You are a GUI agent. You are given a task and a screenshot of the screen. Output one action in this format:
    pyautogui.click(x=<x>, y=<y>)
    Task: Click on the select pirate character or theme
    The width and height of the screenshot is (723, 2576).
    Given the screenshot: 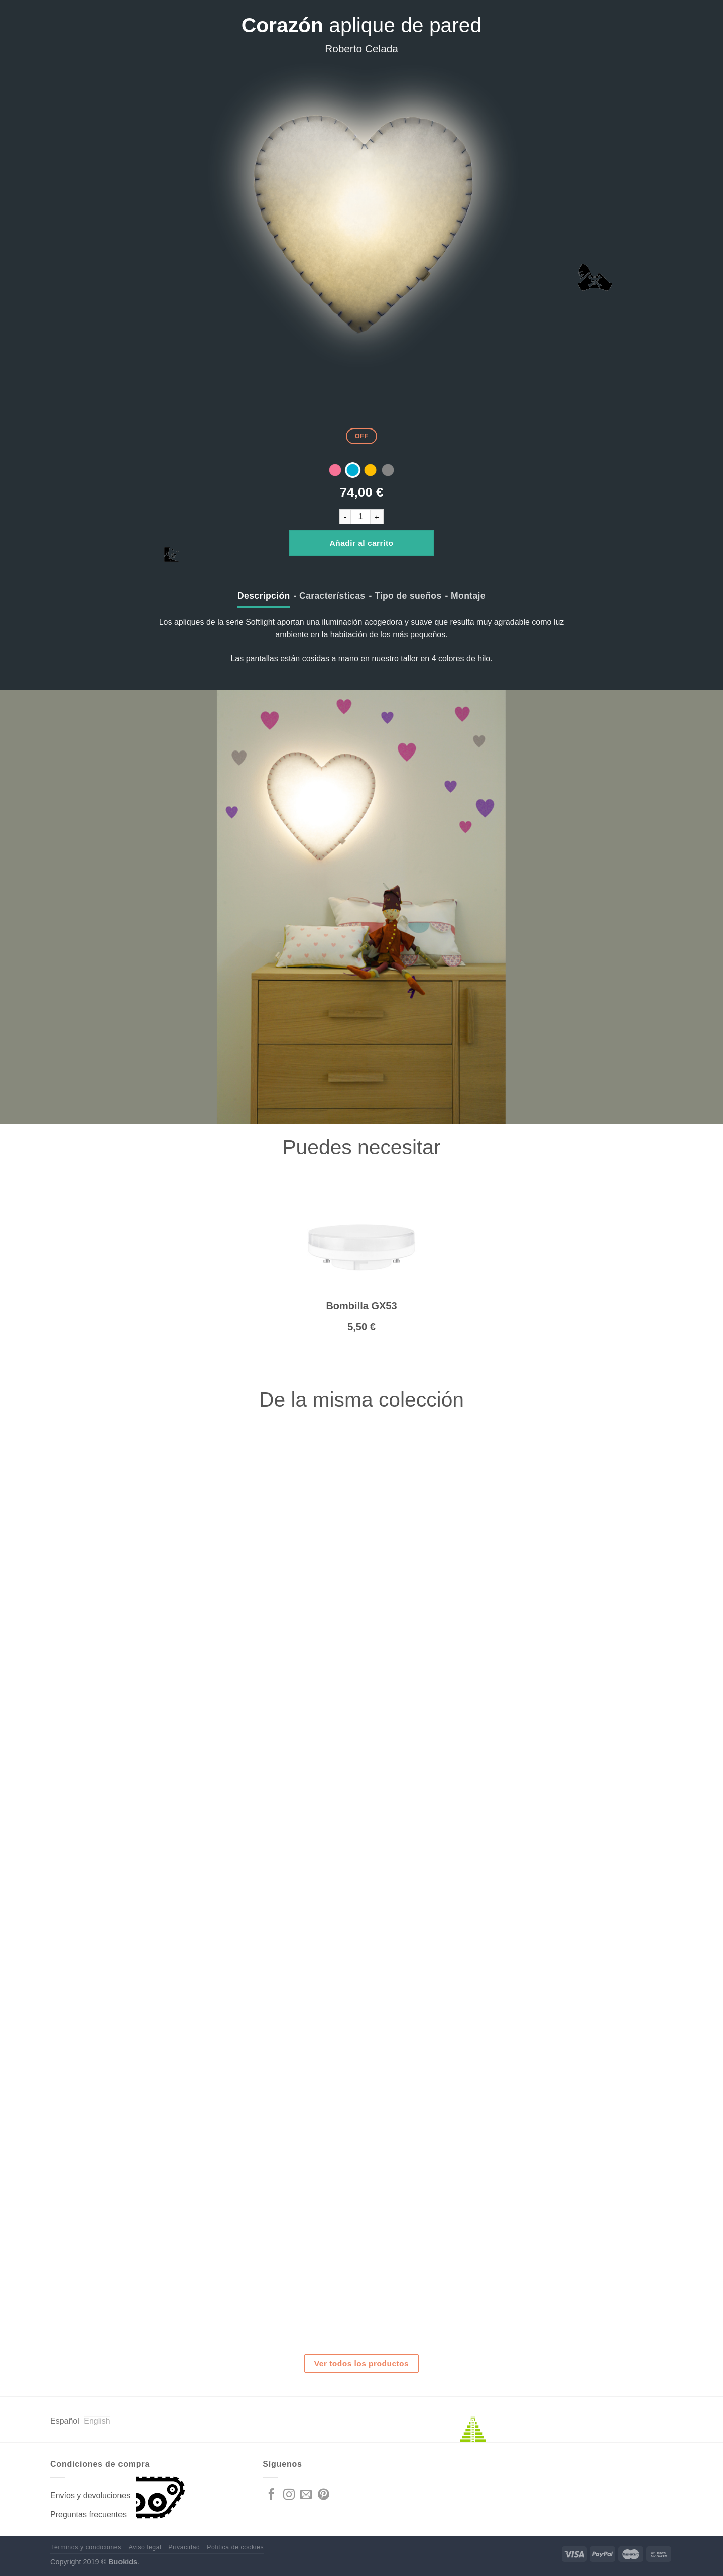 What is the action you would take?
    pyautogui.click(x=595, y=277)
    